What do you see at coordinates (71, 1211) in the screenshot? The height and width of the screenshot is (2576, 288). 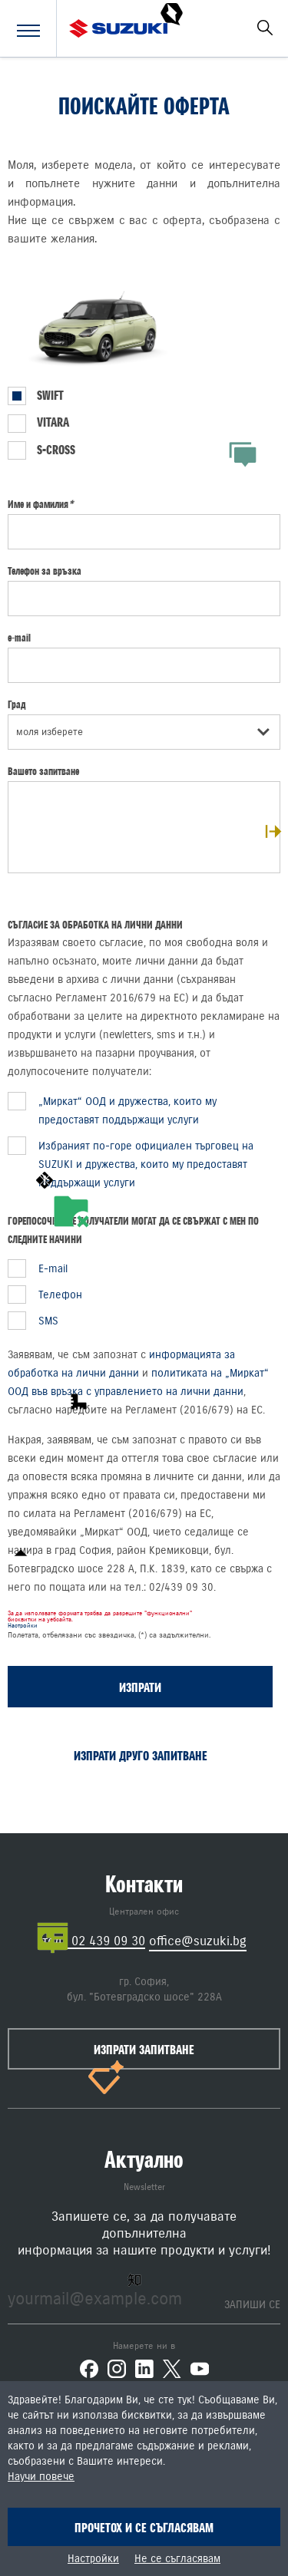 I see `delete a folder` at bounding box center [71, 1211].